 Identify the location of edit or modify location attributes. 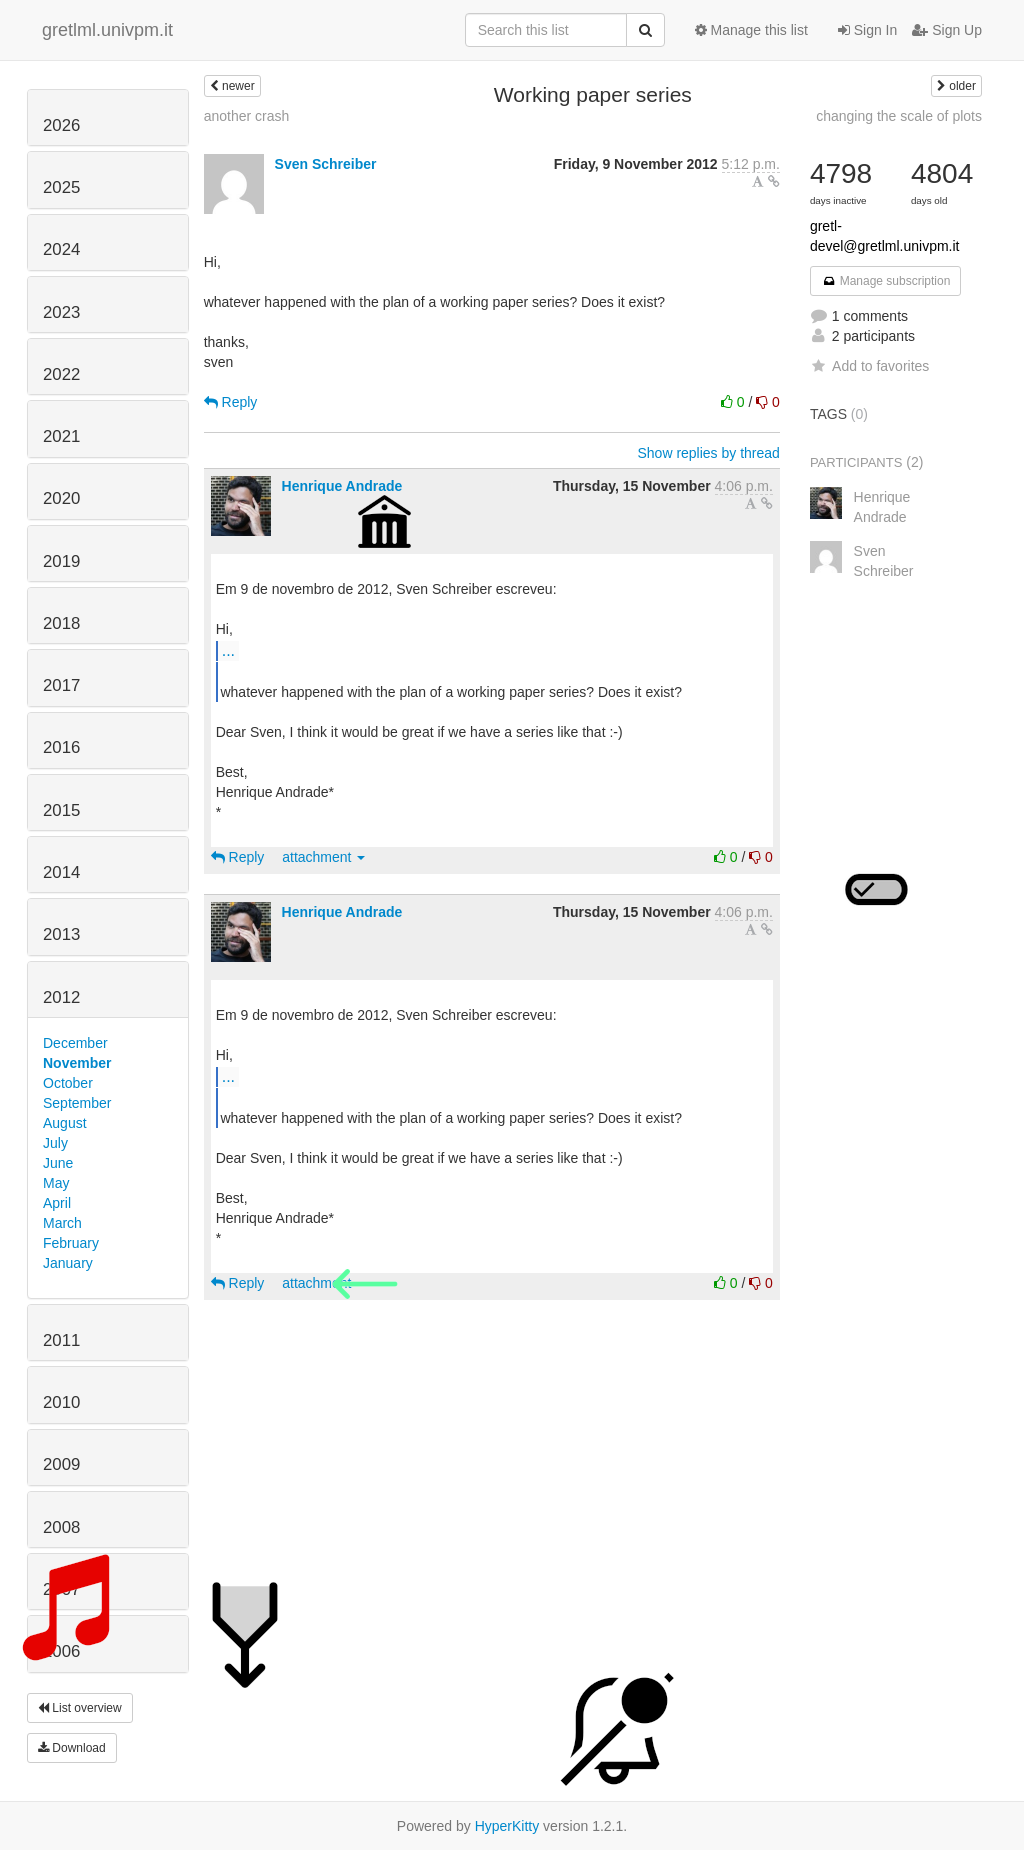
(876, 889).